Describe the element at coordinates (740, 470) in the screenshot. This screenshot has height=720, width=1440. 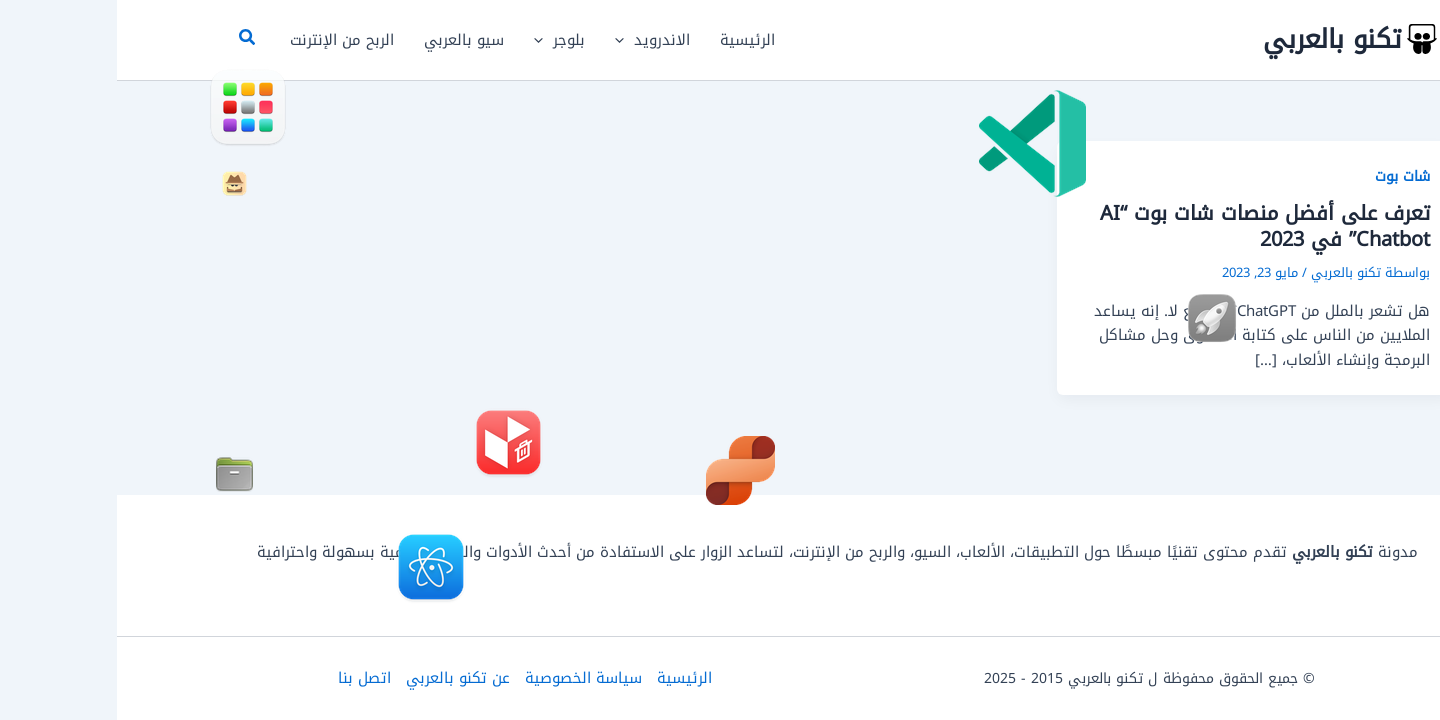
I see `open microsoft power apps` at that location.